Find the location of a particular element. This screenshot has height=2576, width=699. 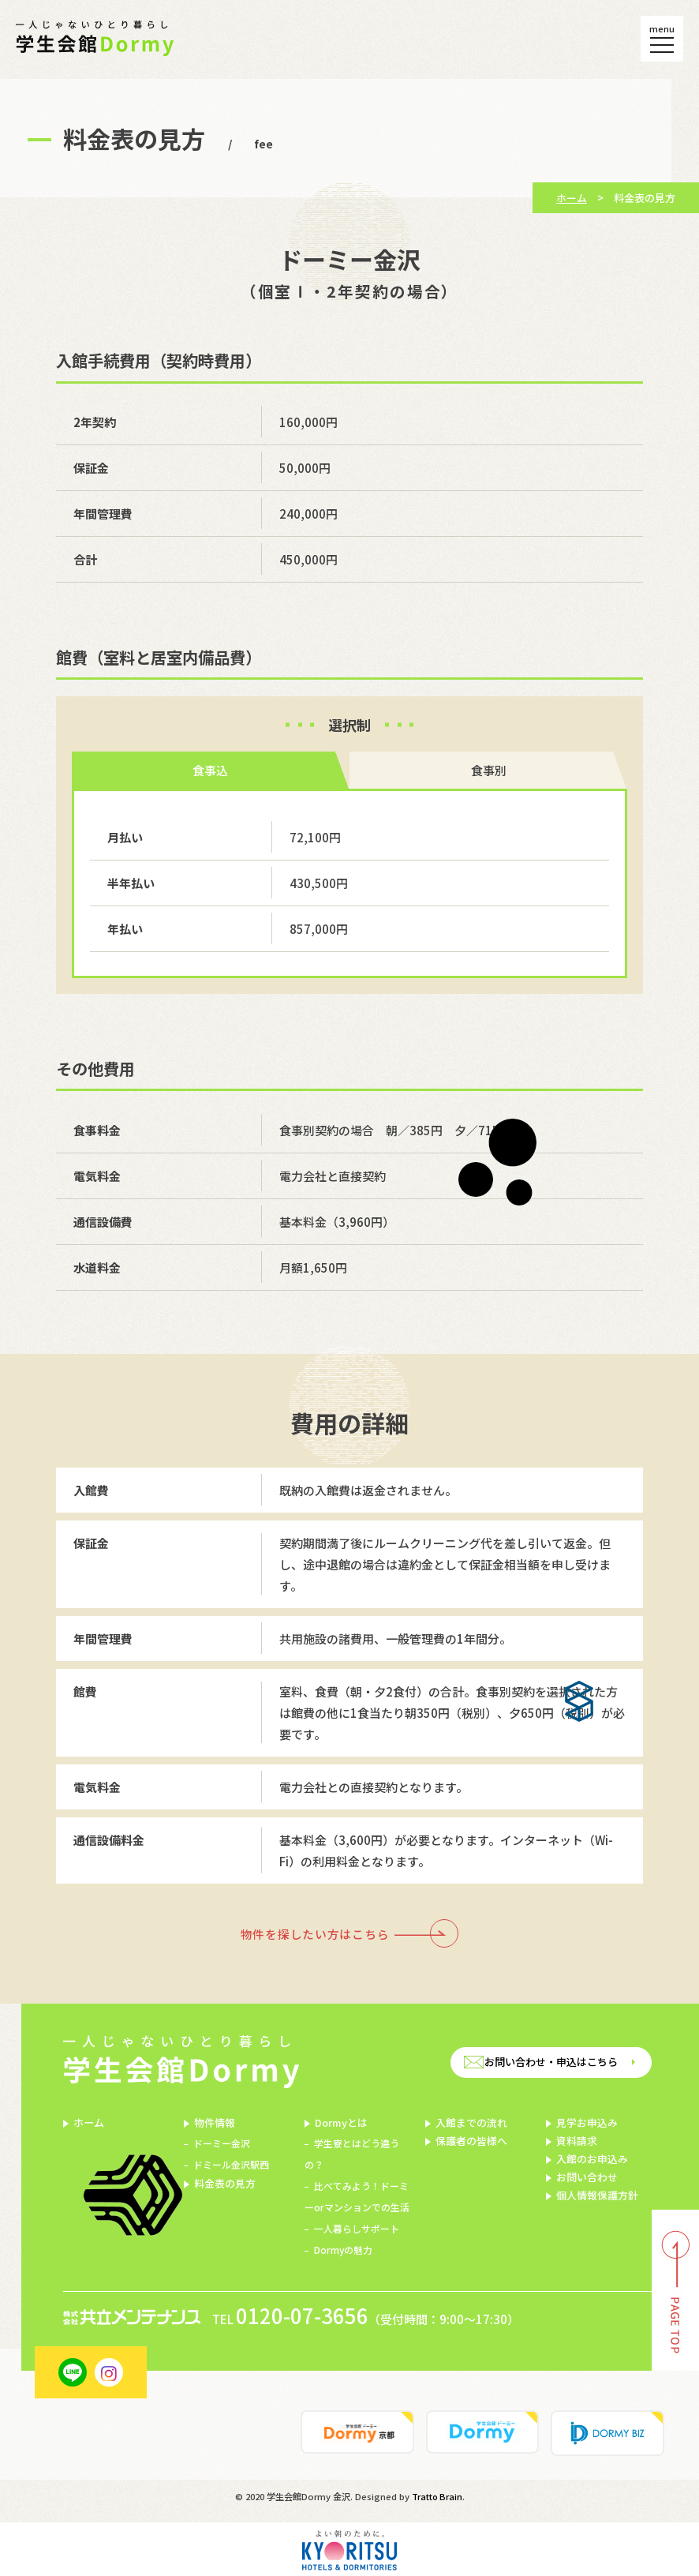

pm2 process manager logo is located at coordinates (133, 2195).